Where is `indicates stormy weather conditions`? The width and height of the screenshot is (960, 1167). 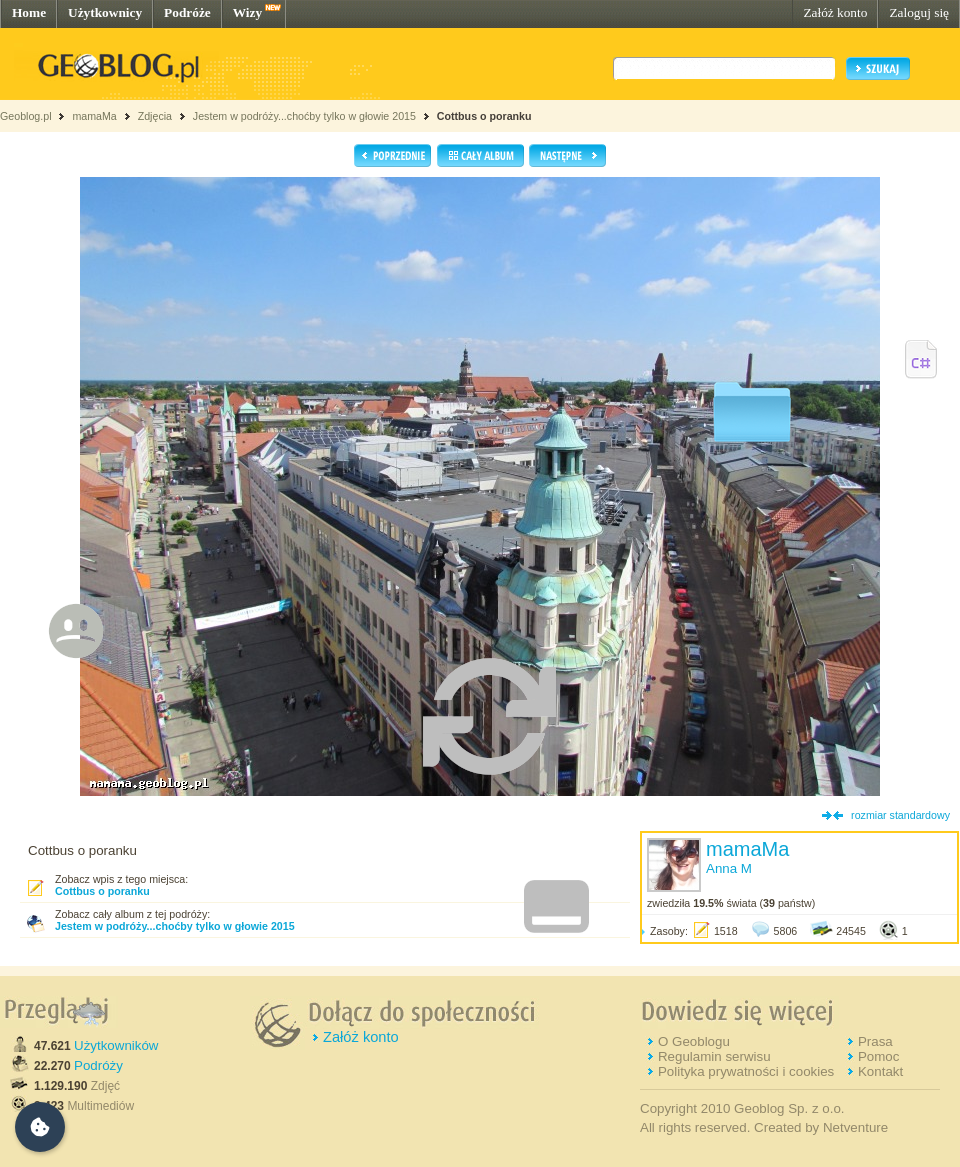
indicates stormy weather conditions is located at coordinates (89, 1012).